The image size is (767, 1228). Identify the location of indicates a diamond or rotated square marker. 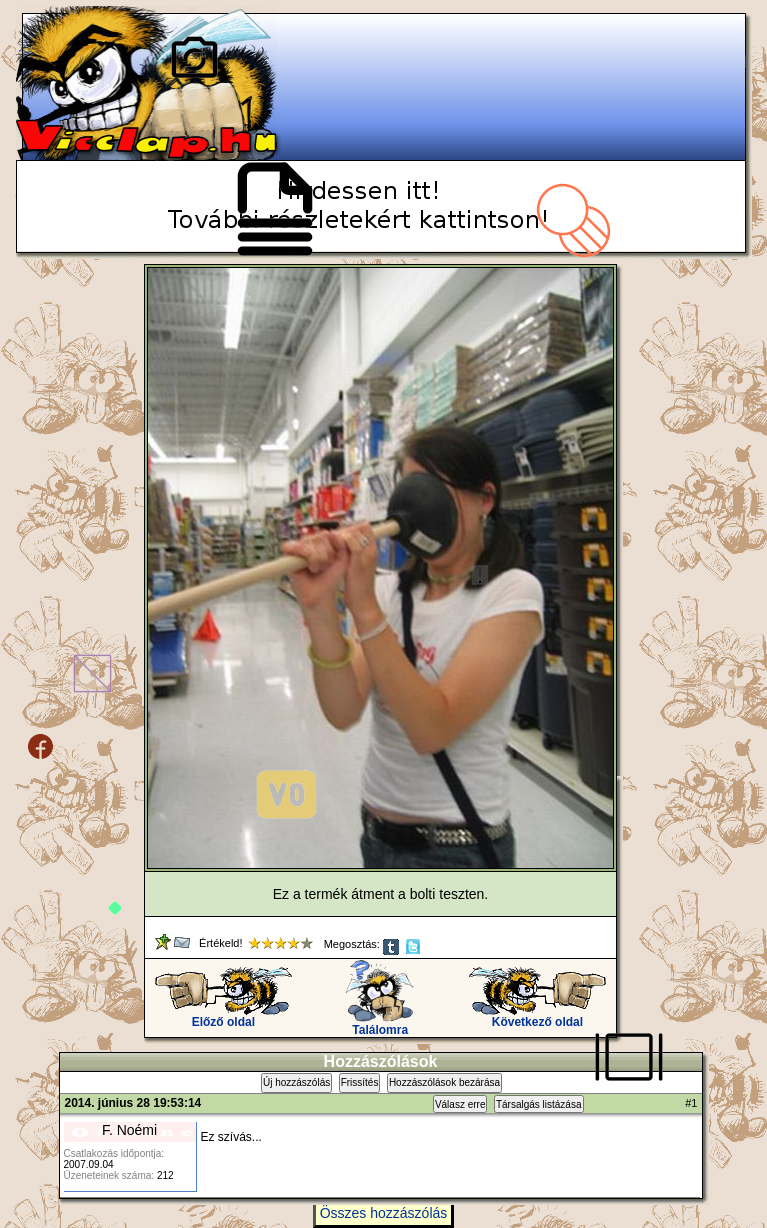
(115, 908).